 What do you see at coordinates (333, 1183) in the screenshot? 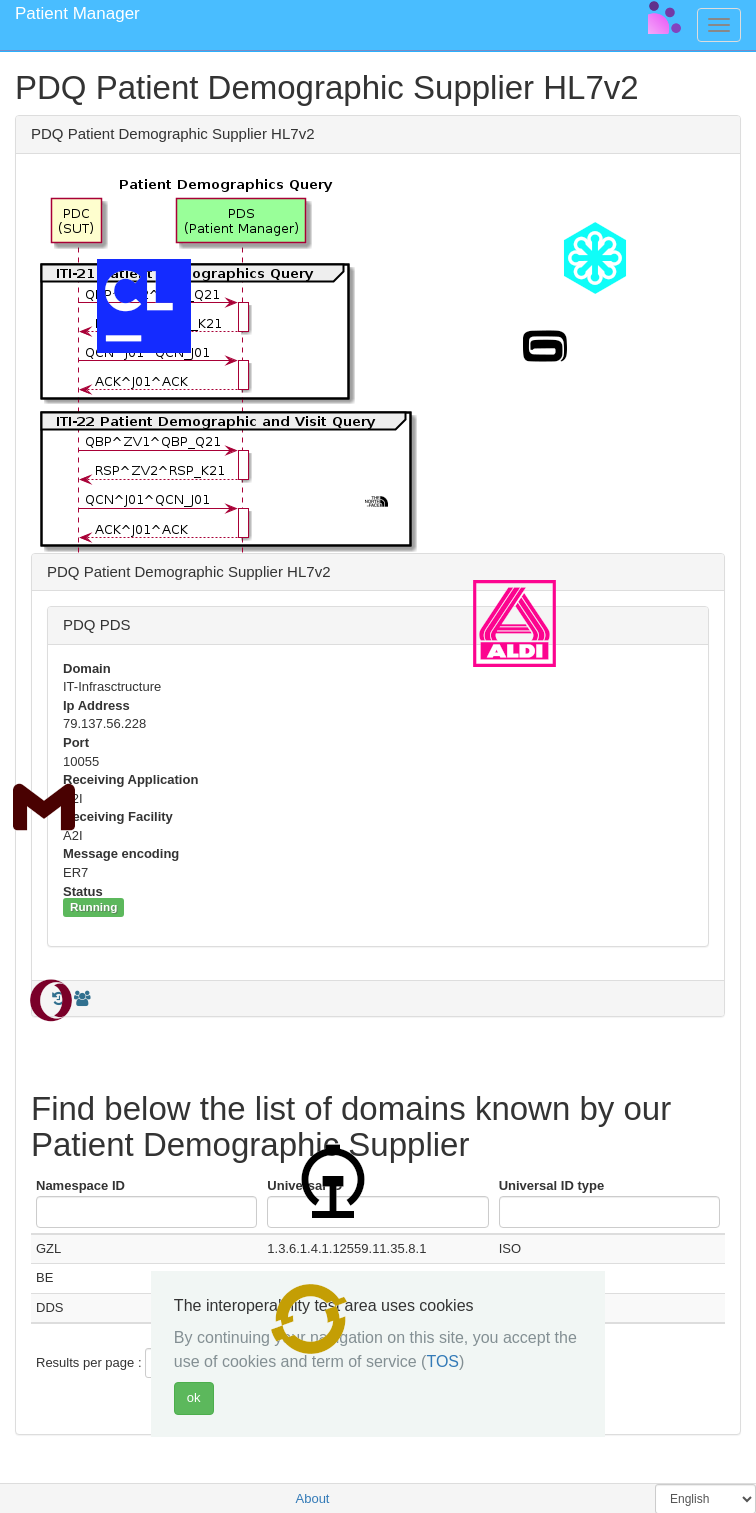
I see `china railway logo` at bounding box center [333, 1183].